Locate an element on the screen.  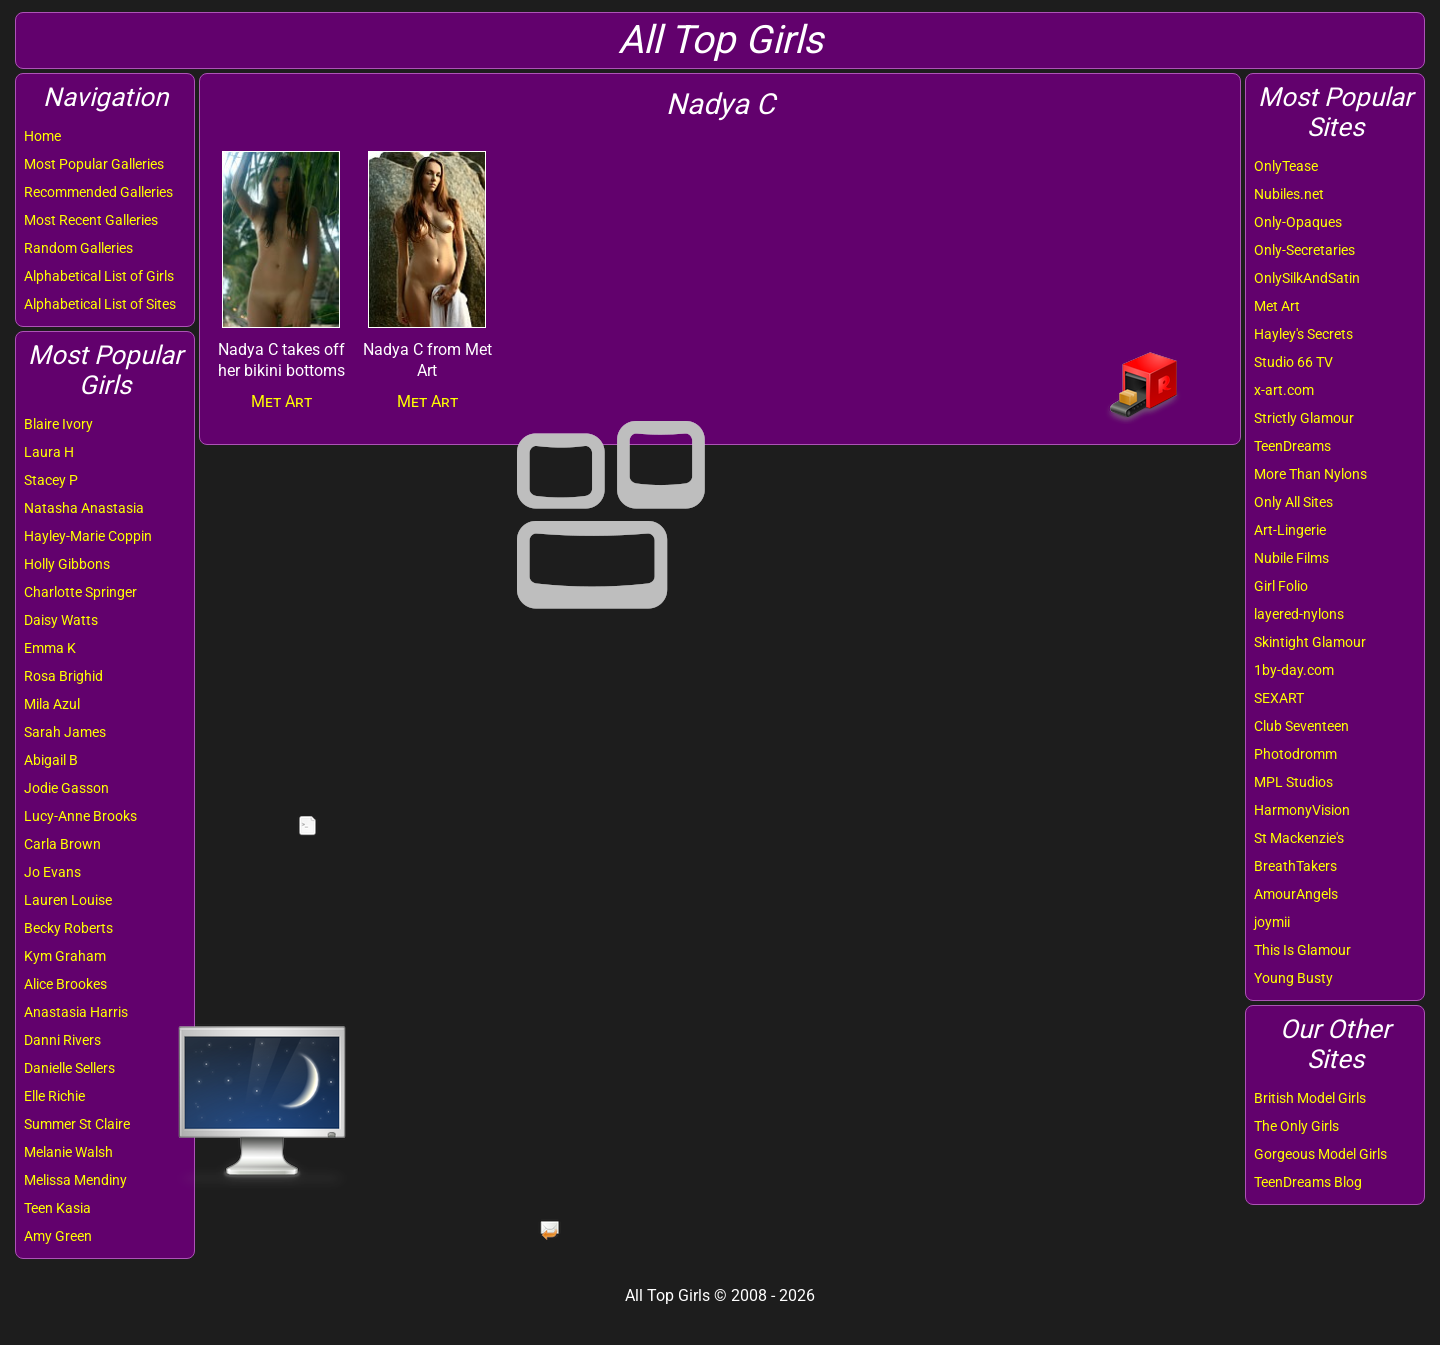
access screensaver settings is located at coordinates (262, 1099).